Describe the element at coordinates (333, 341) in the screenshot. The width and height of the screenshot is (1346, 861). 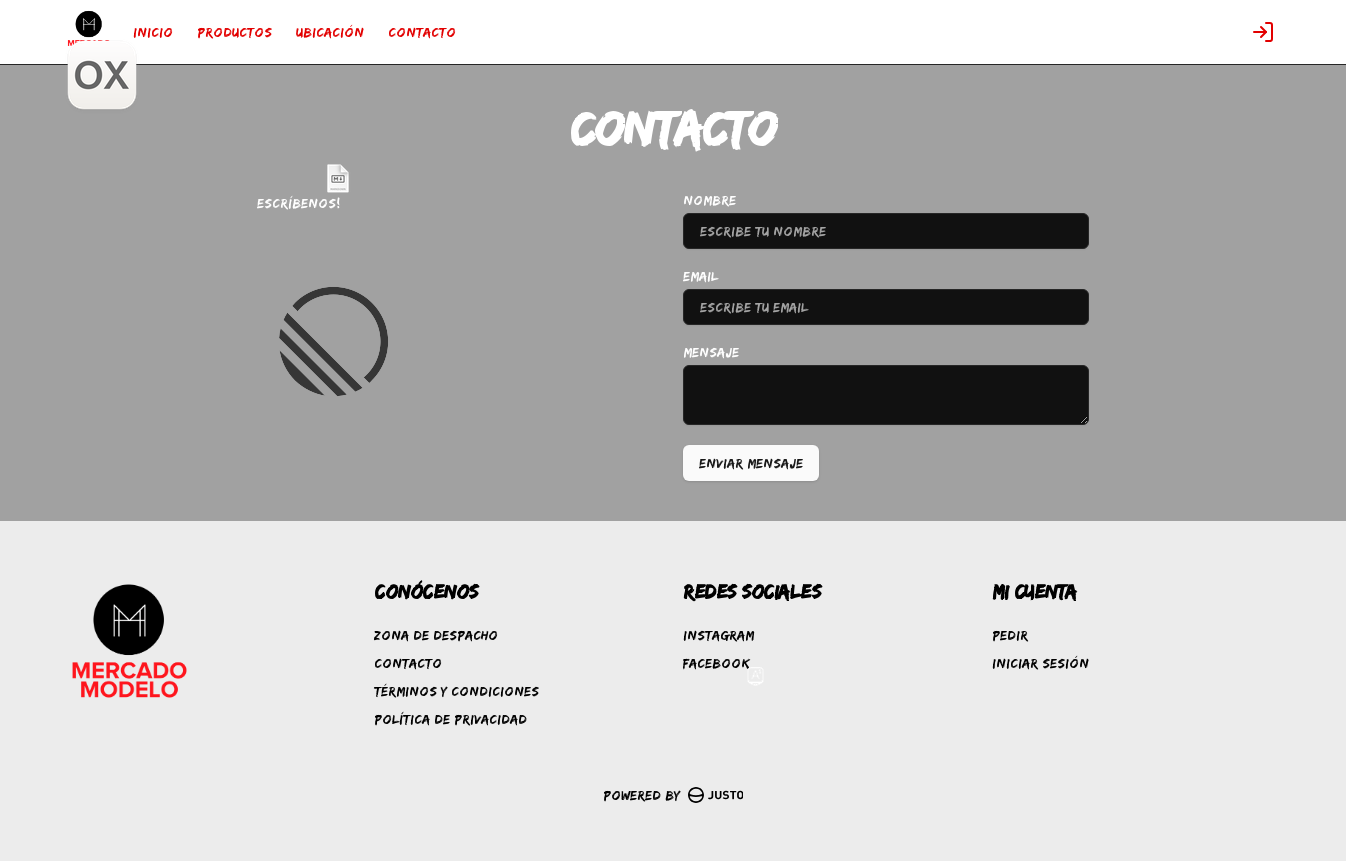
I see `open linear app` at that location.